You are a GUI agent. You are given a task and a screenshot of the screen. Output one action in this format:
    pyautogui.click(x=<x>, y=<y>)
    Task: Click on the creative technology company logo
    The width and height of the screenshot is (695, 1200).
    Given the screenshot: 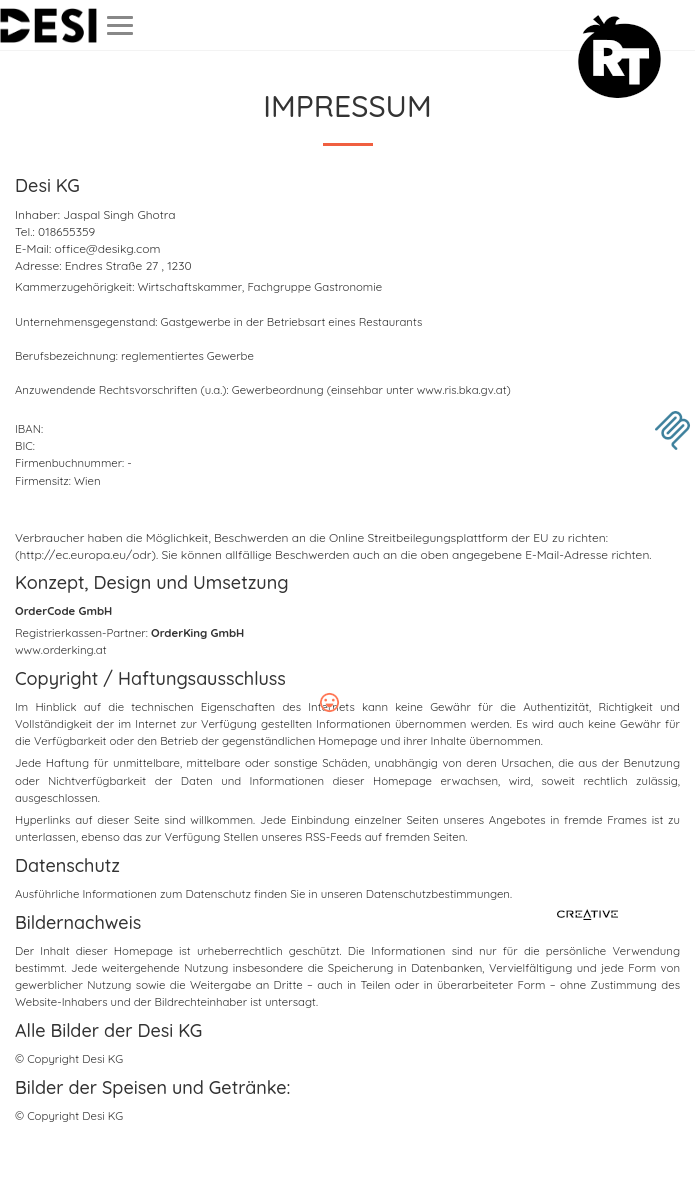 What is the action you would take?
    pyautogui.click(x=587, y=914)
    